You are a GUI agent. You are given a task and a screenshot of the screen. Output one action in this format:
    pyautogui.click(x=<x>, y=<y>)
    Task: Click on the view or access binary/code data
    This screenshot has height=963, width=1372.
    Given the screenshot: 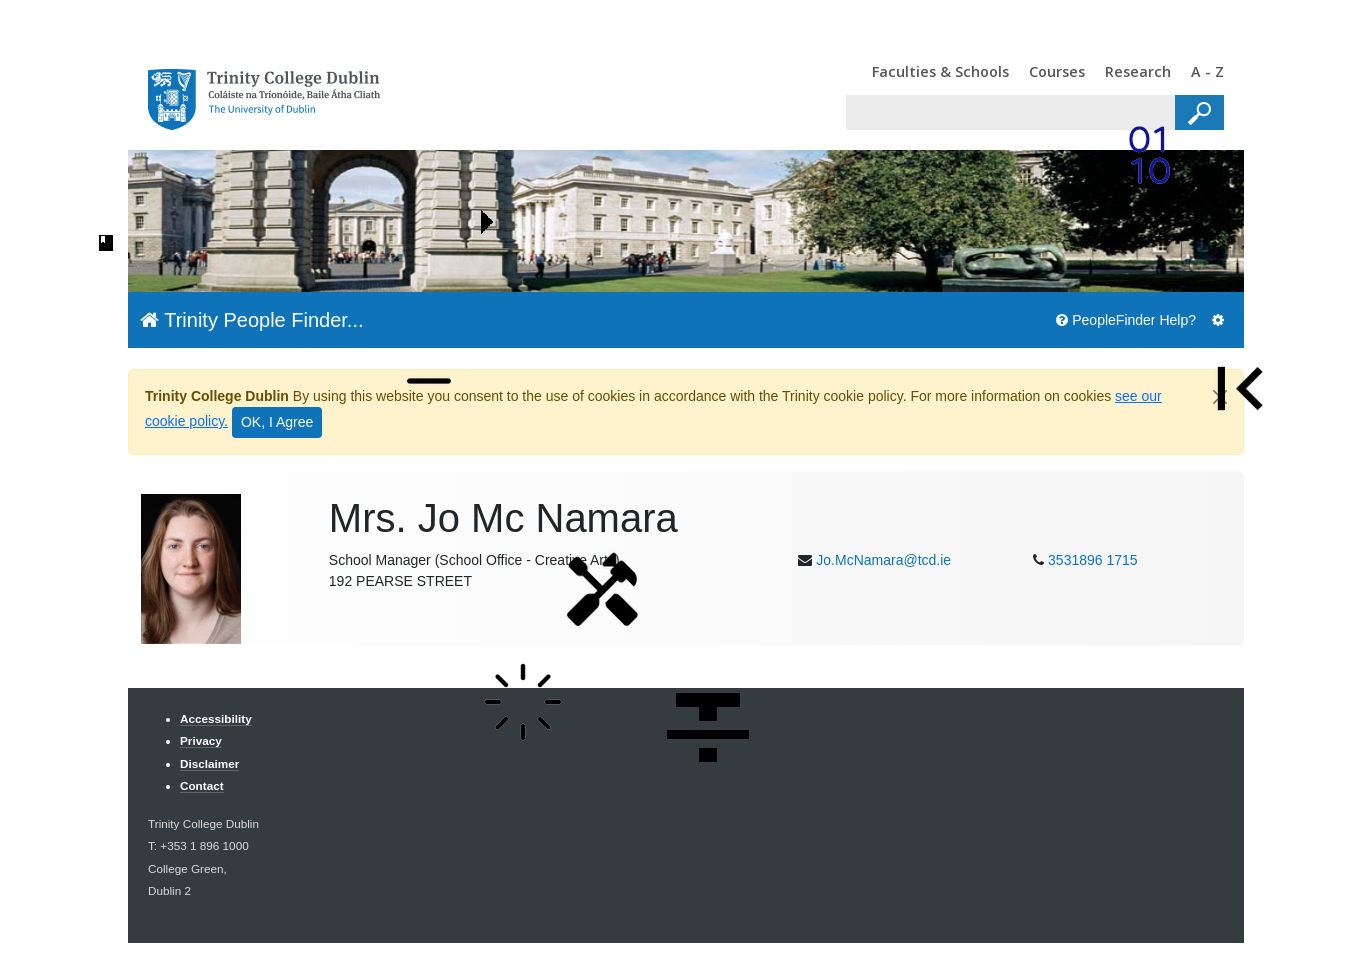 What is the action you would take?
    pyautogui.click(x=1149, y=155)
    